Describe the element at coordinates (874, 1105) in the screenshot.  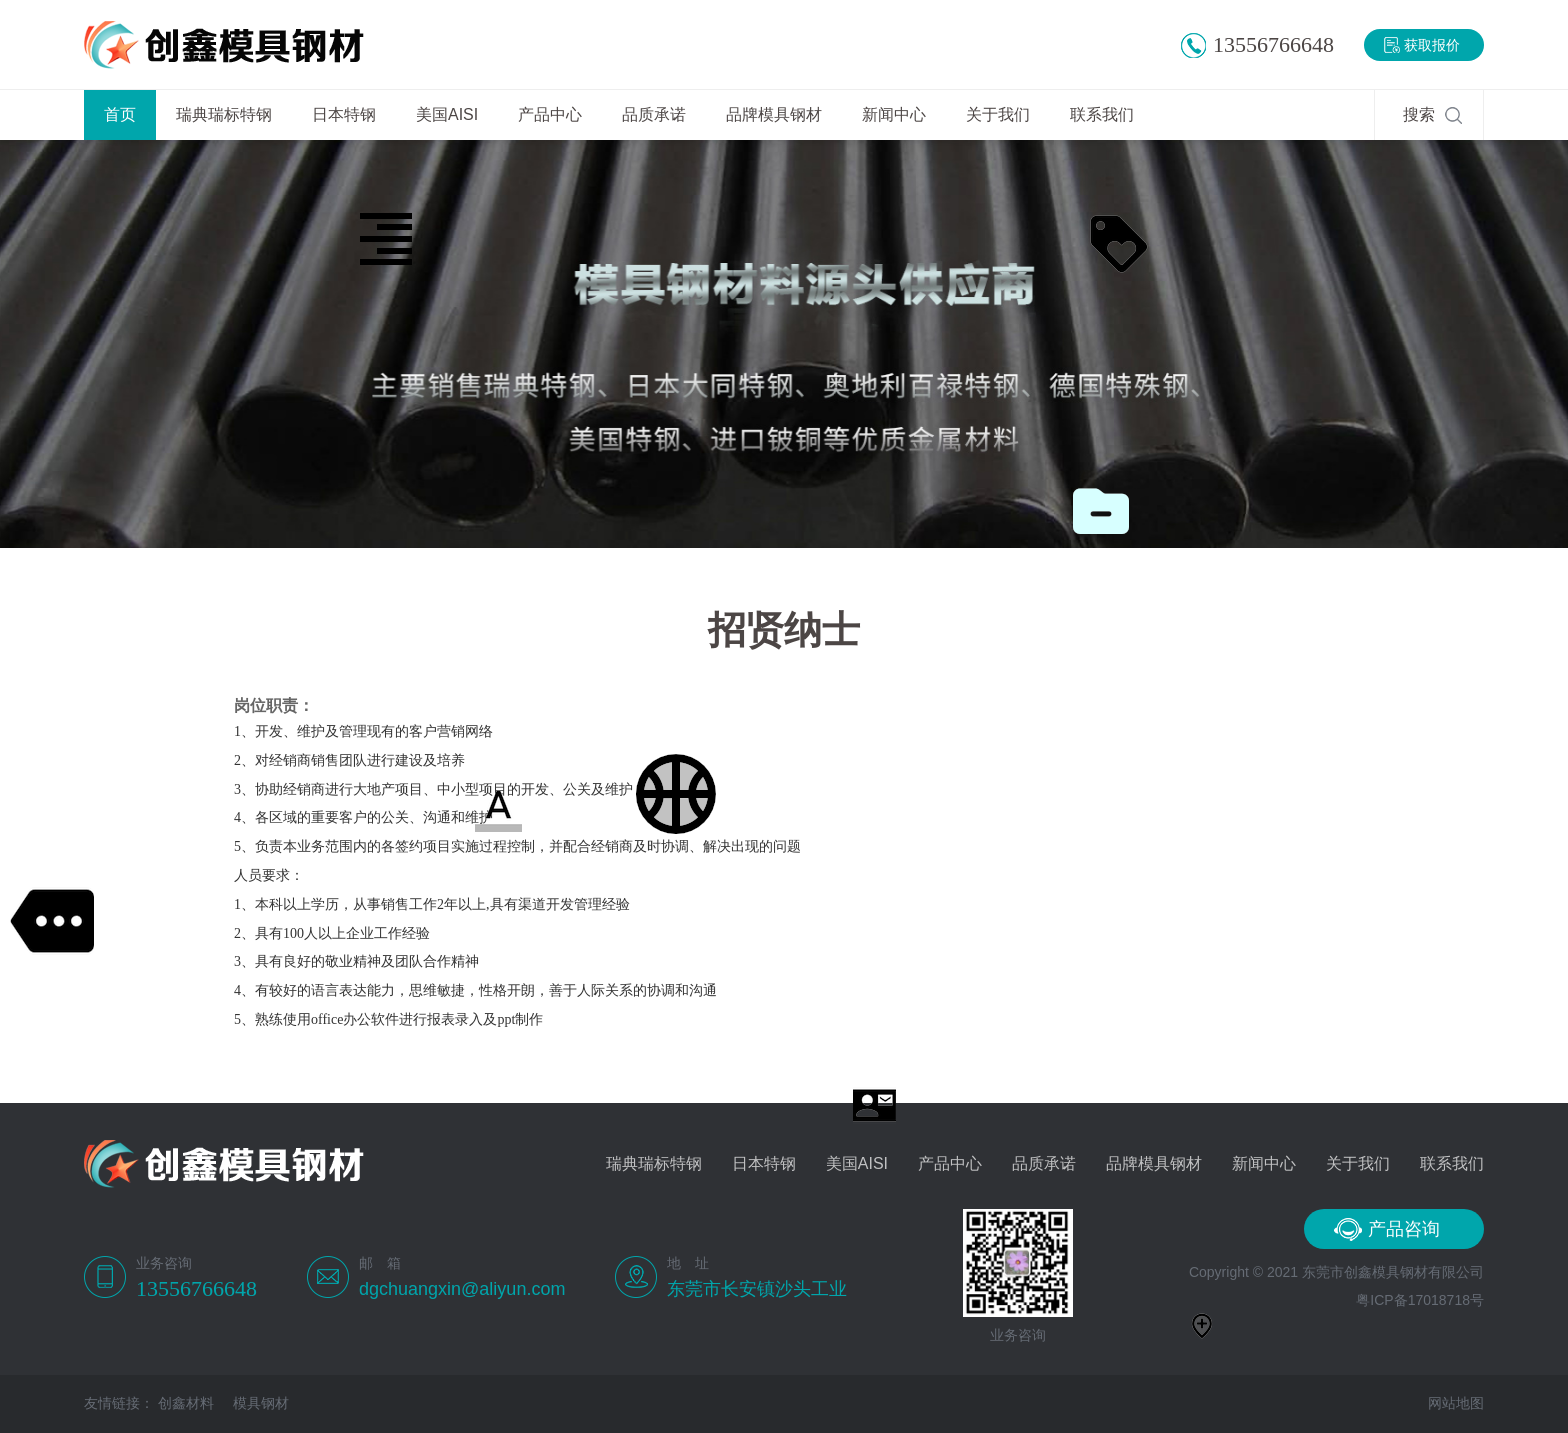
I see `access contact information via email` at that location.